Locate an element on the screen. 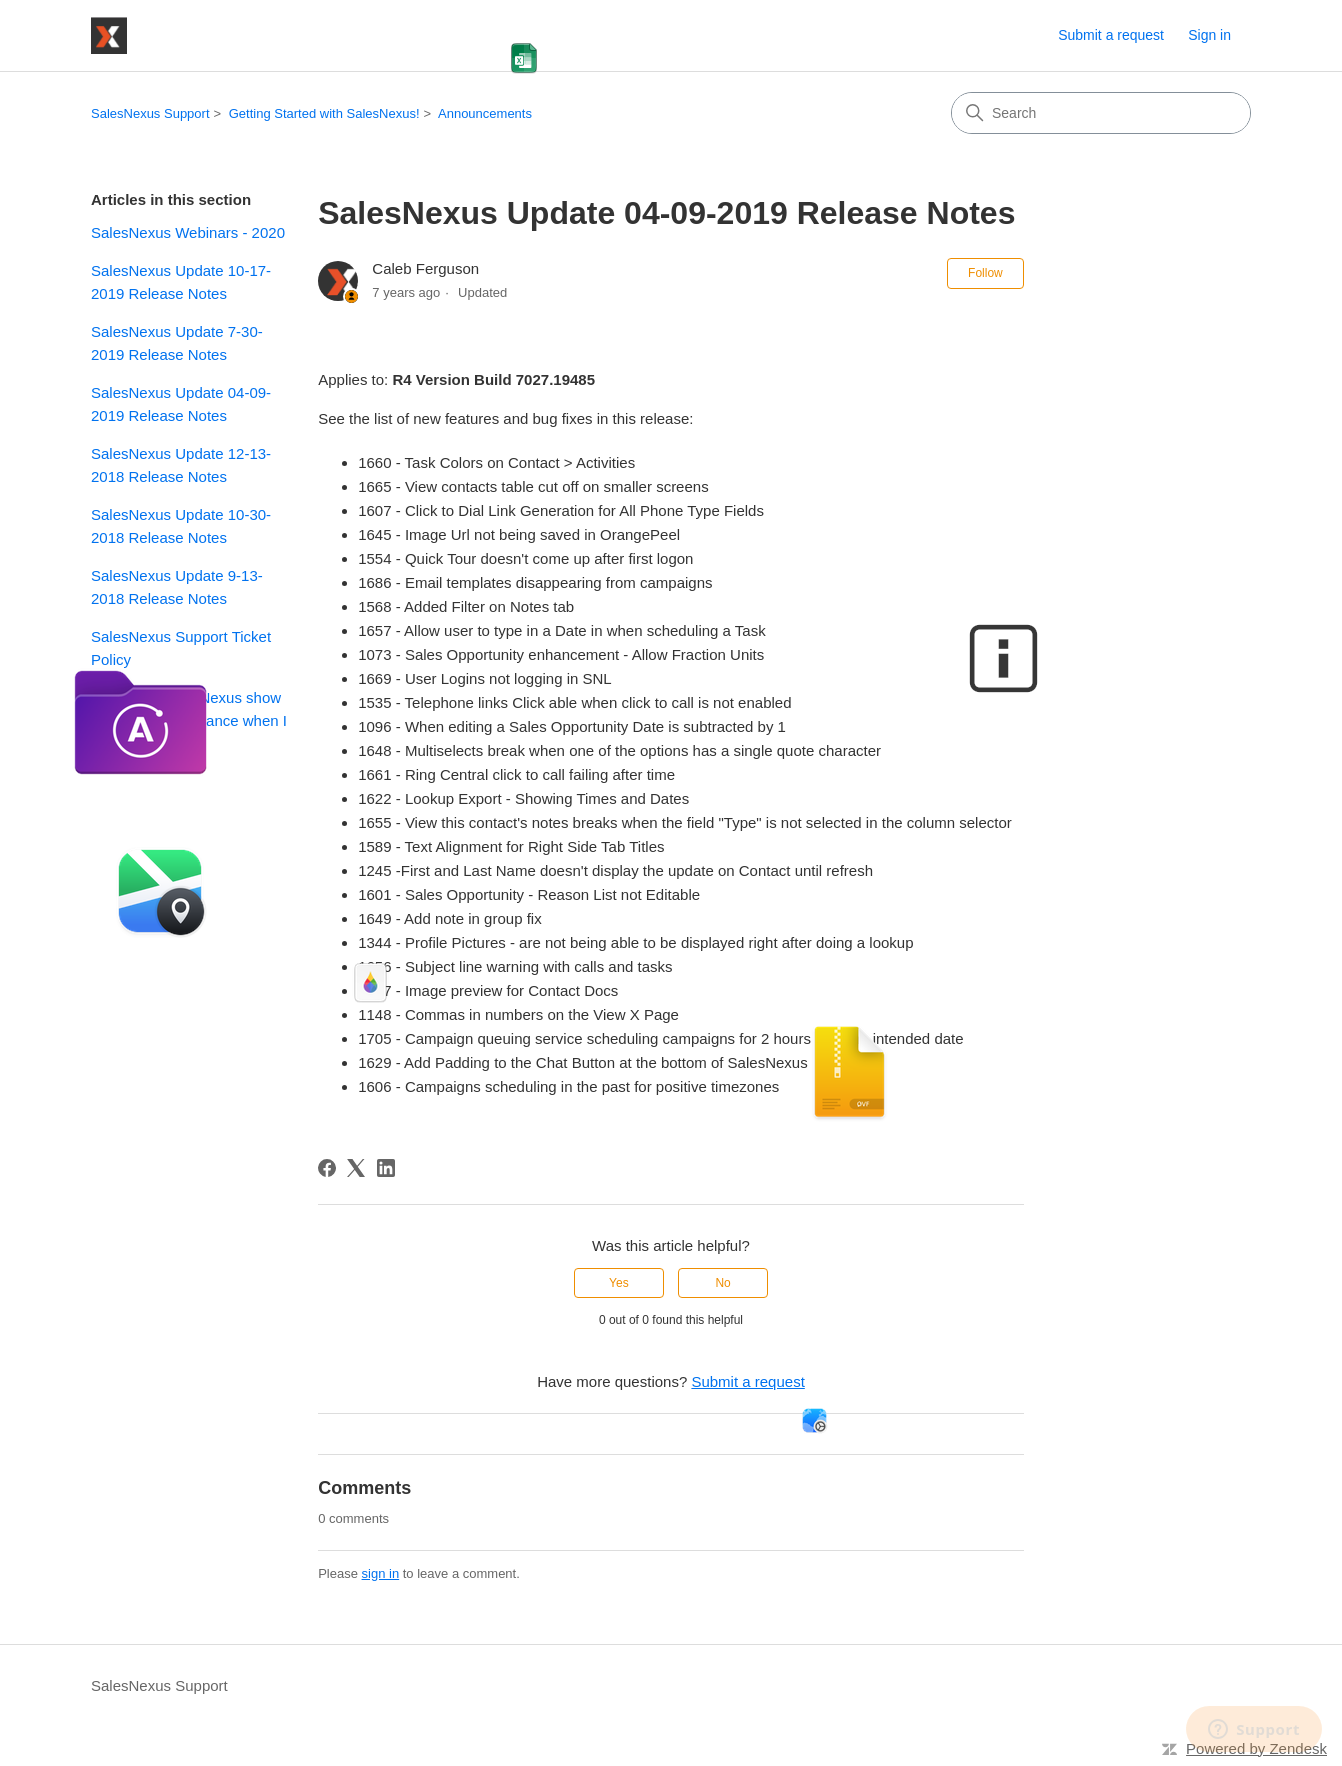 This screenshot has width=1342, height=1766. open apollo app files folder is located at coordinates (140, 726).